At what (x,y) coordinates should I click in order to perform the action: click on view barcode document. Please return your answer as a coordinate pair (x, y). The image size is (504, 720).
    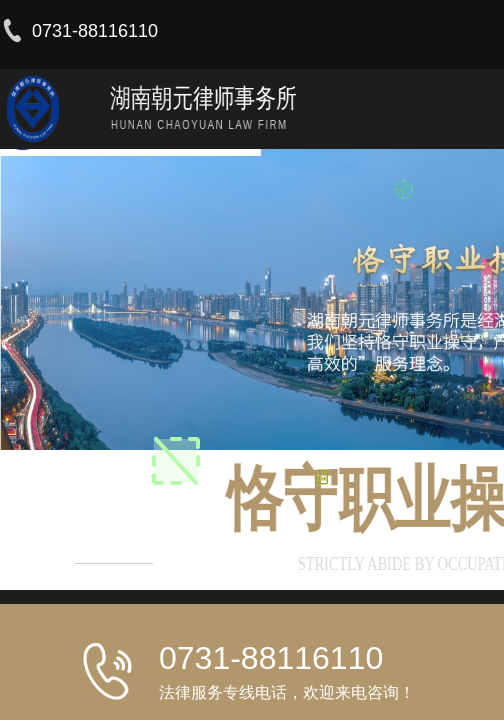
    Looking at the image, I should click on (322, 477).